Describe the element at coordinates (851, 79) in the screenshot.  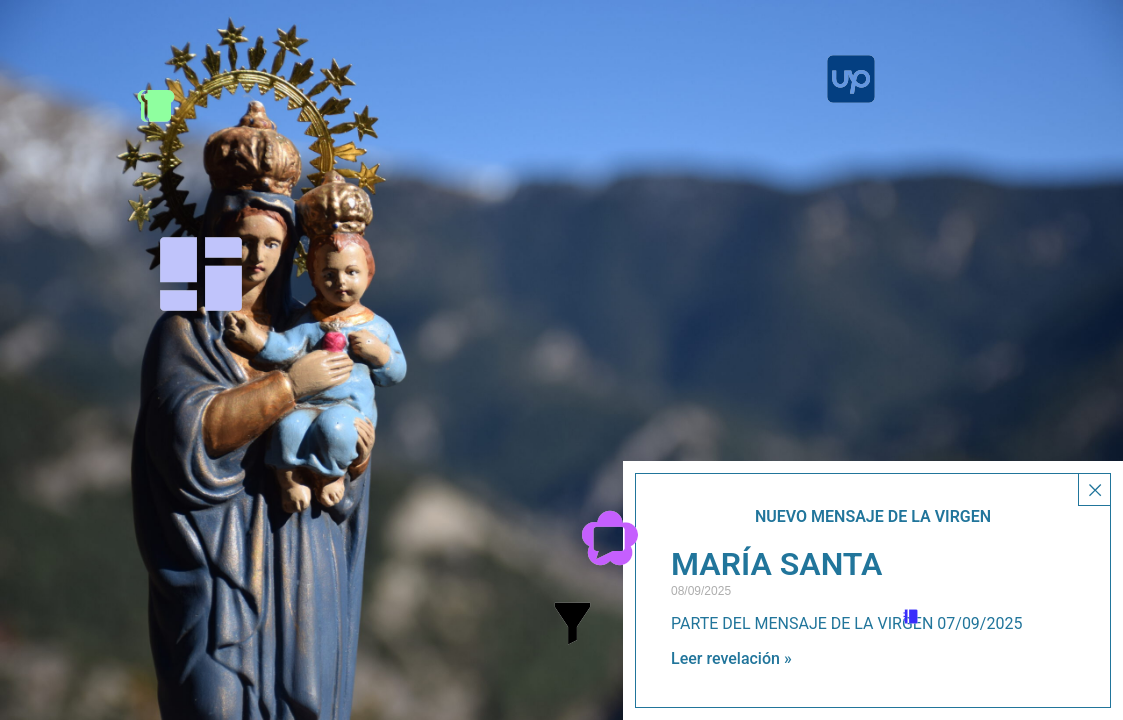
I see `link to upwork freelancer profile` at that location.